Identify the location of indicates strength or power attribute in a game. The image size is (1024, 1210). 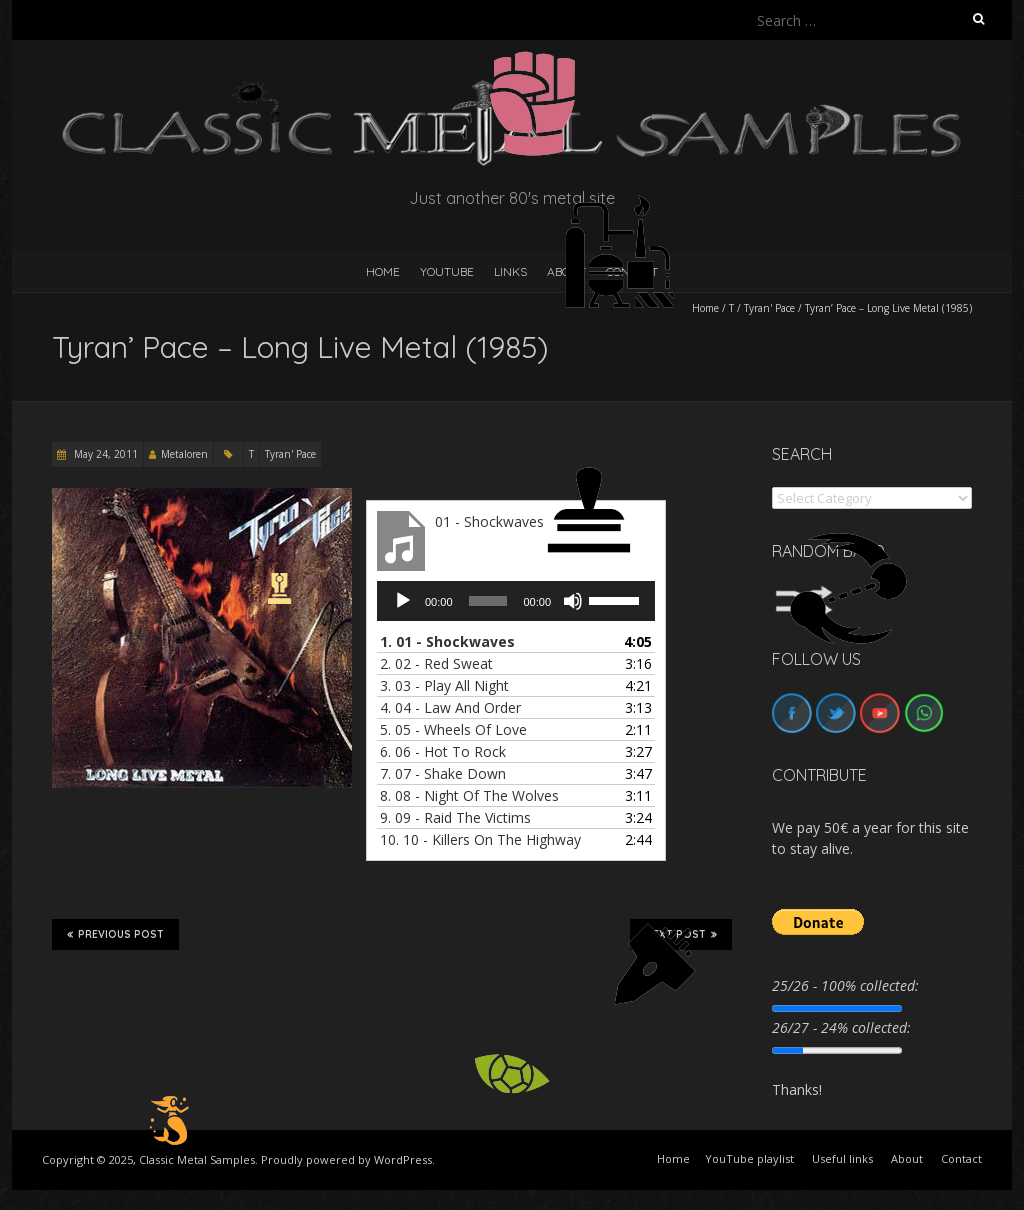
(531, 103).